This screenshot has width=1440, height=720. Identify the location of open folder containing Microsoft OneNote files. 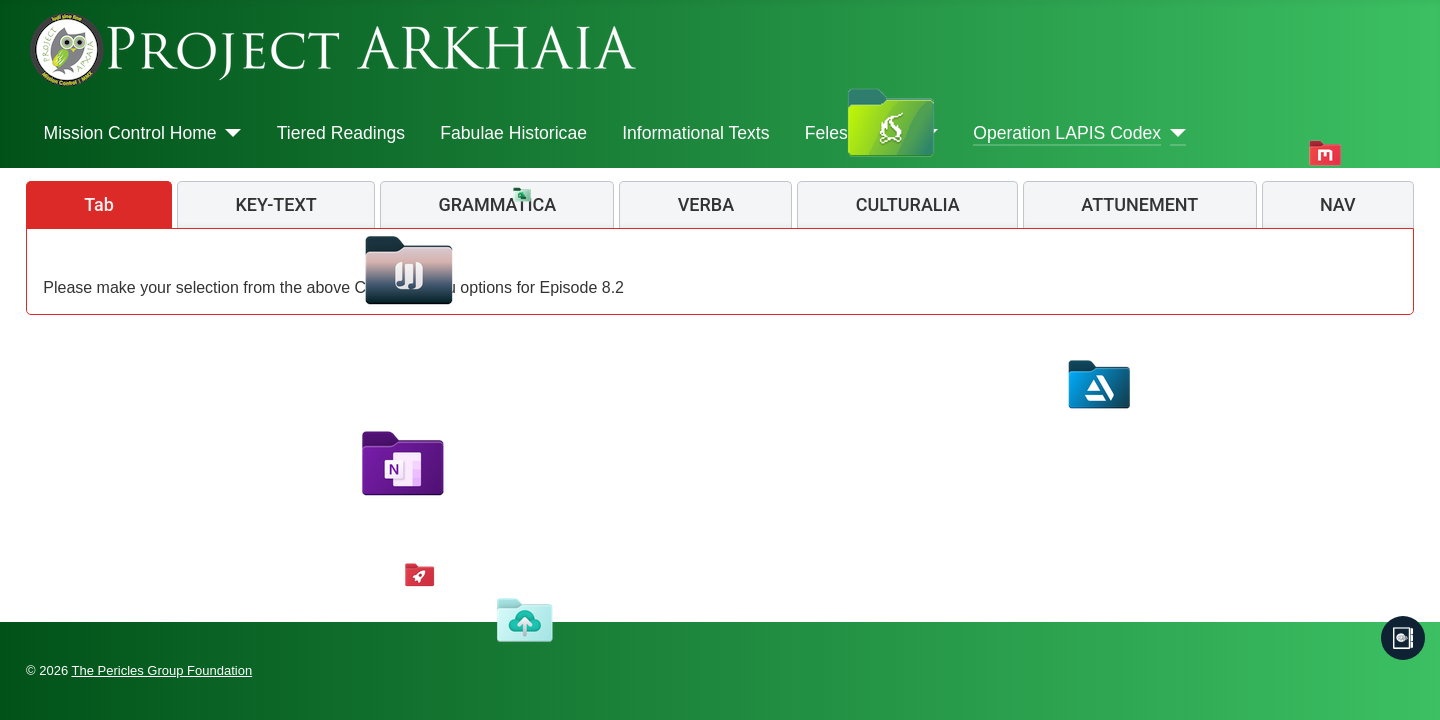
(402, 465).